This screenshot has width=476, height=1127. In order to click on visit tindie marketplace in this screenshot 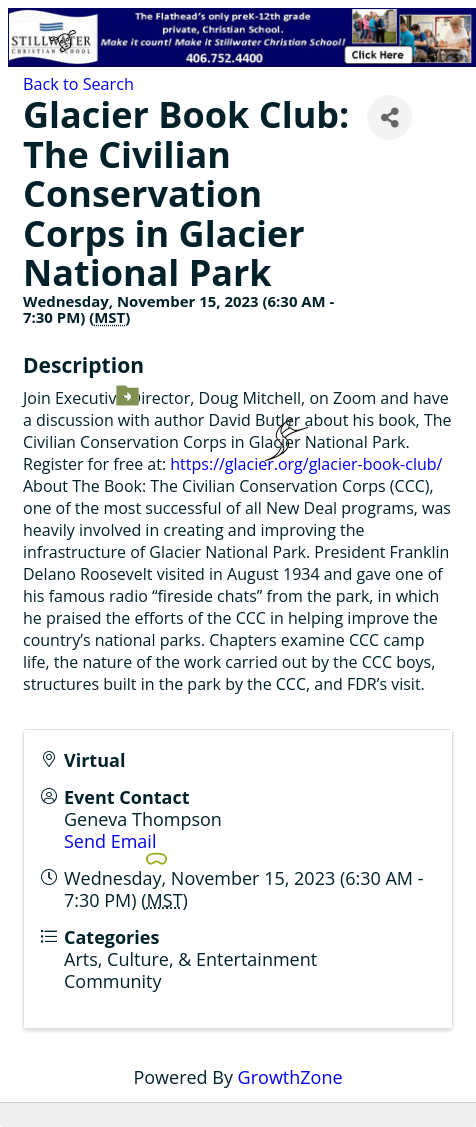, I will do `click(63, 41)`.